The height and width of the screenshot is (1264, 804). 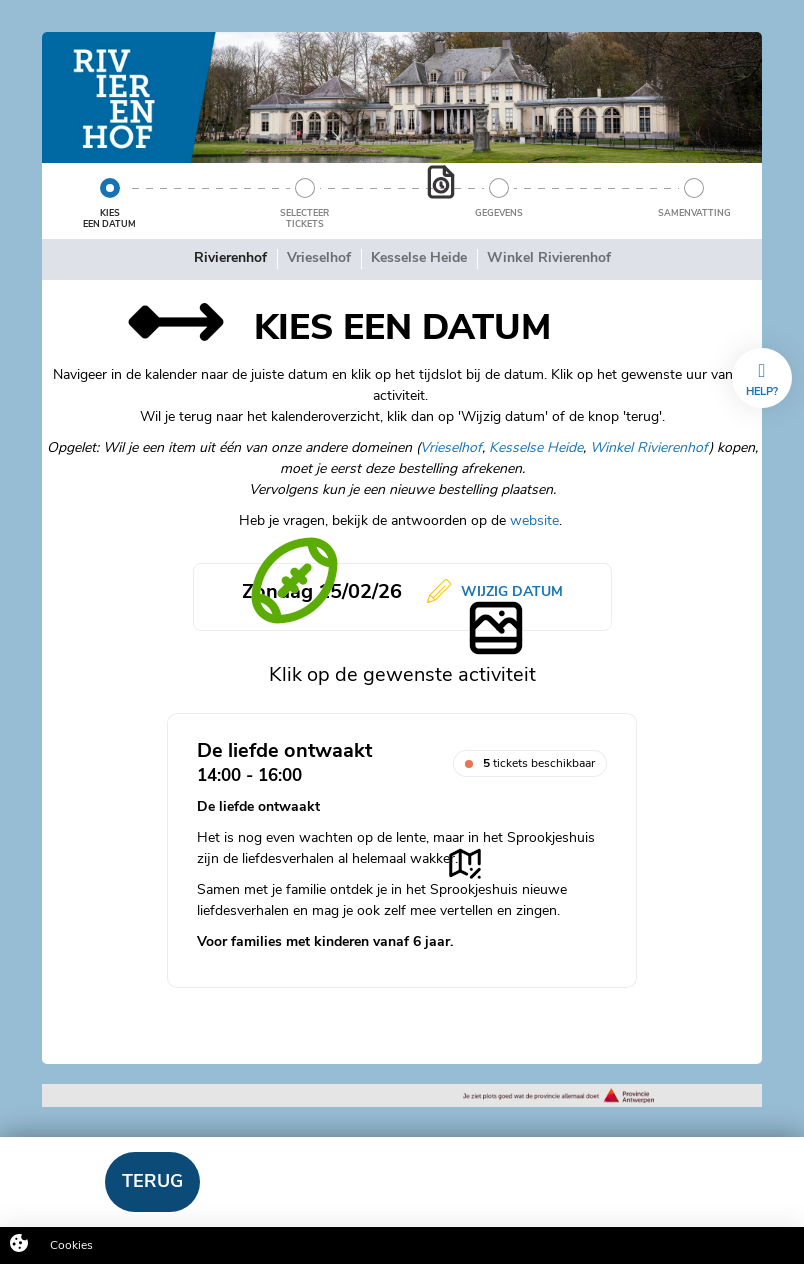 What do you see at coordinates (176, 322) in the screenshot?
I see `navigate to next step or section` at bounding box center [176, 322].